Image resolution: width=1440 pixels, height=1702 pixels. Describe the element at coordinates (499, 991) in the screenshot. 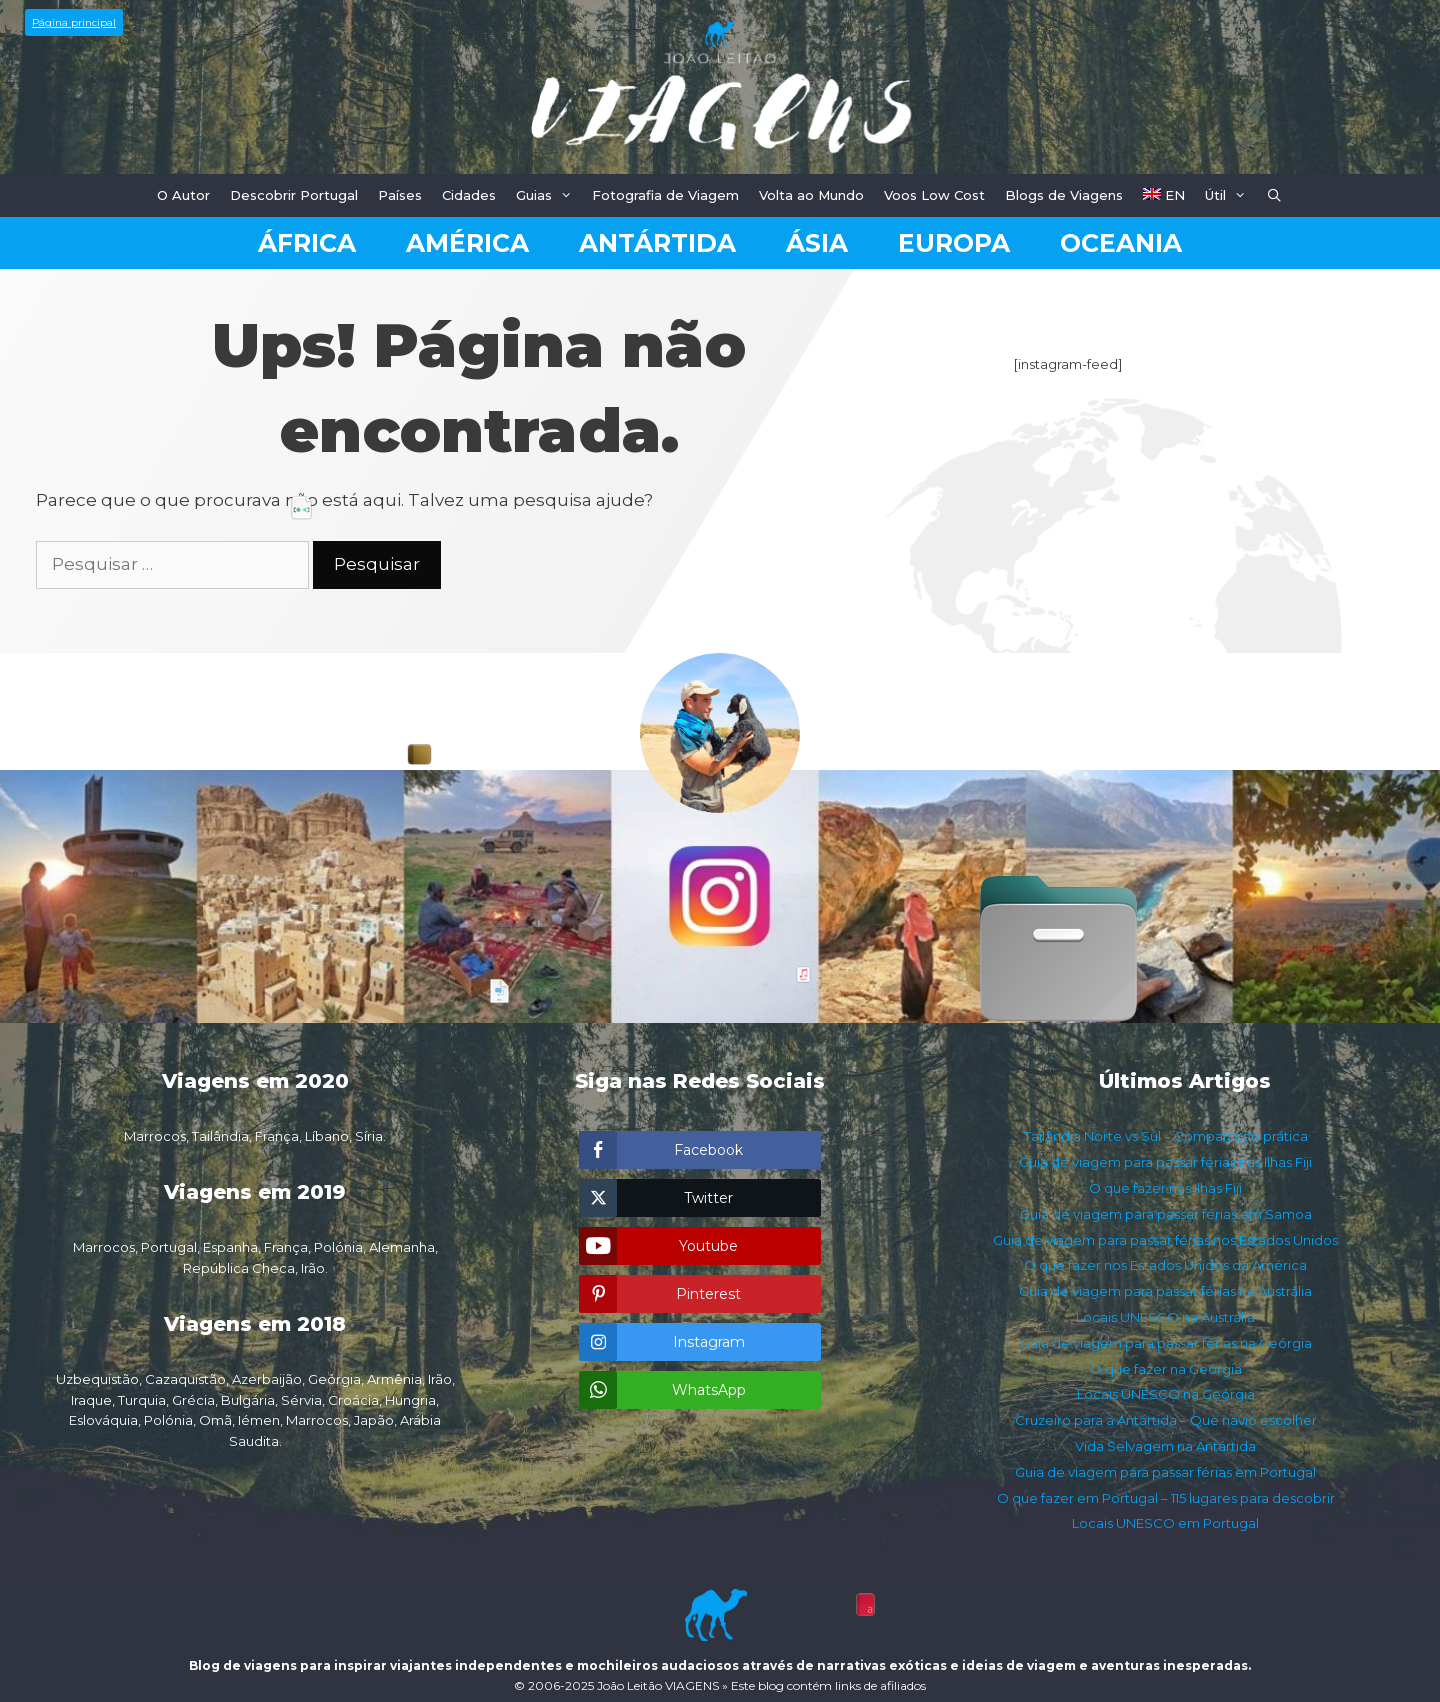

I see `a PO translation file` at that location.